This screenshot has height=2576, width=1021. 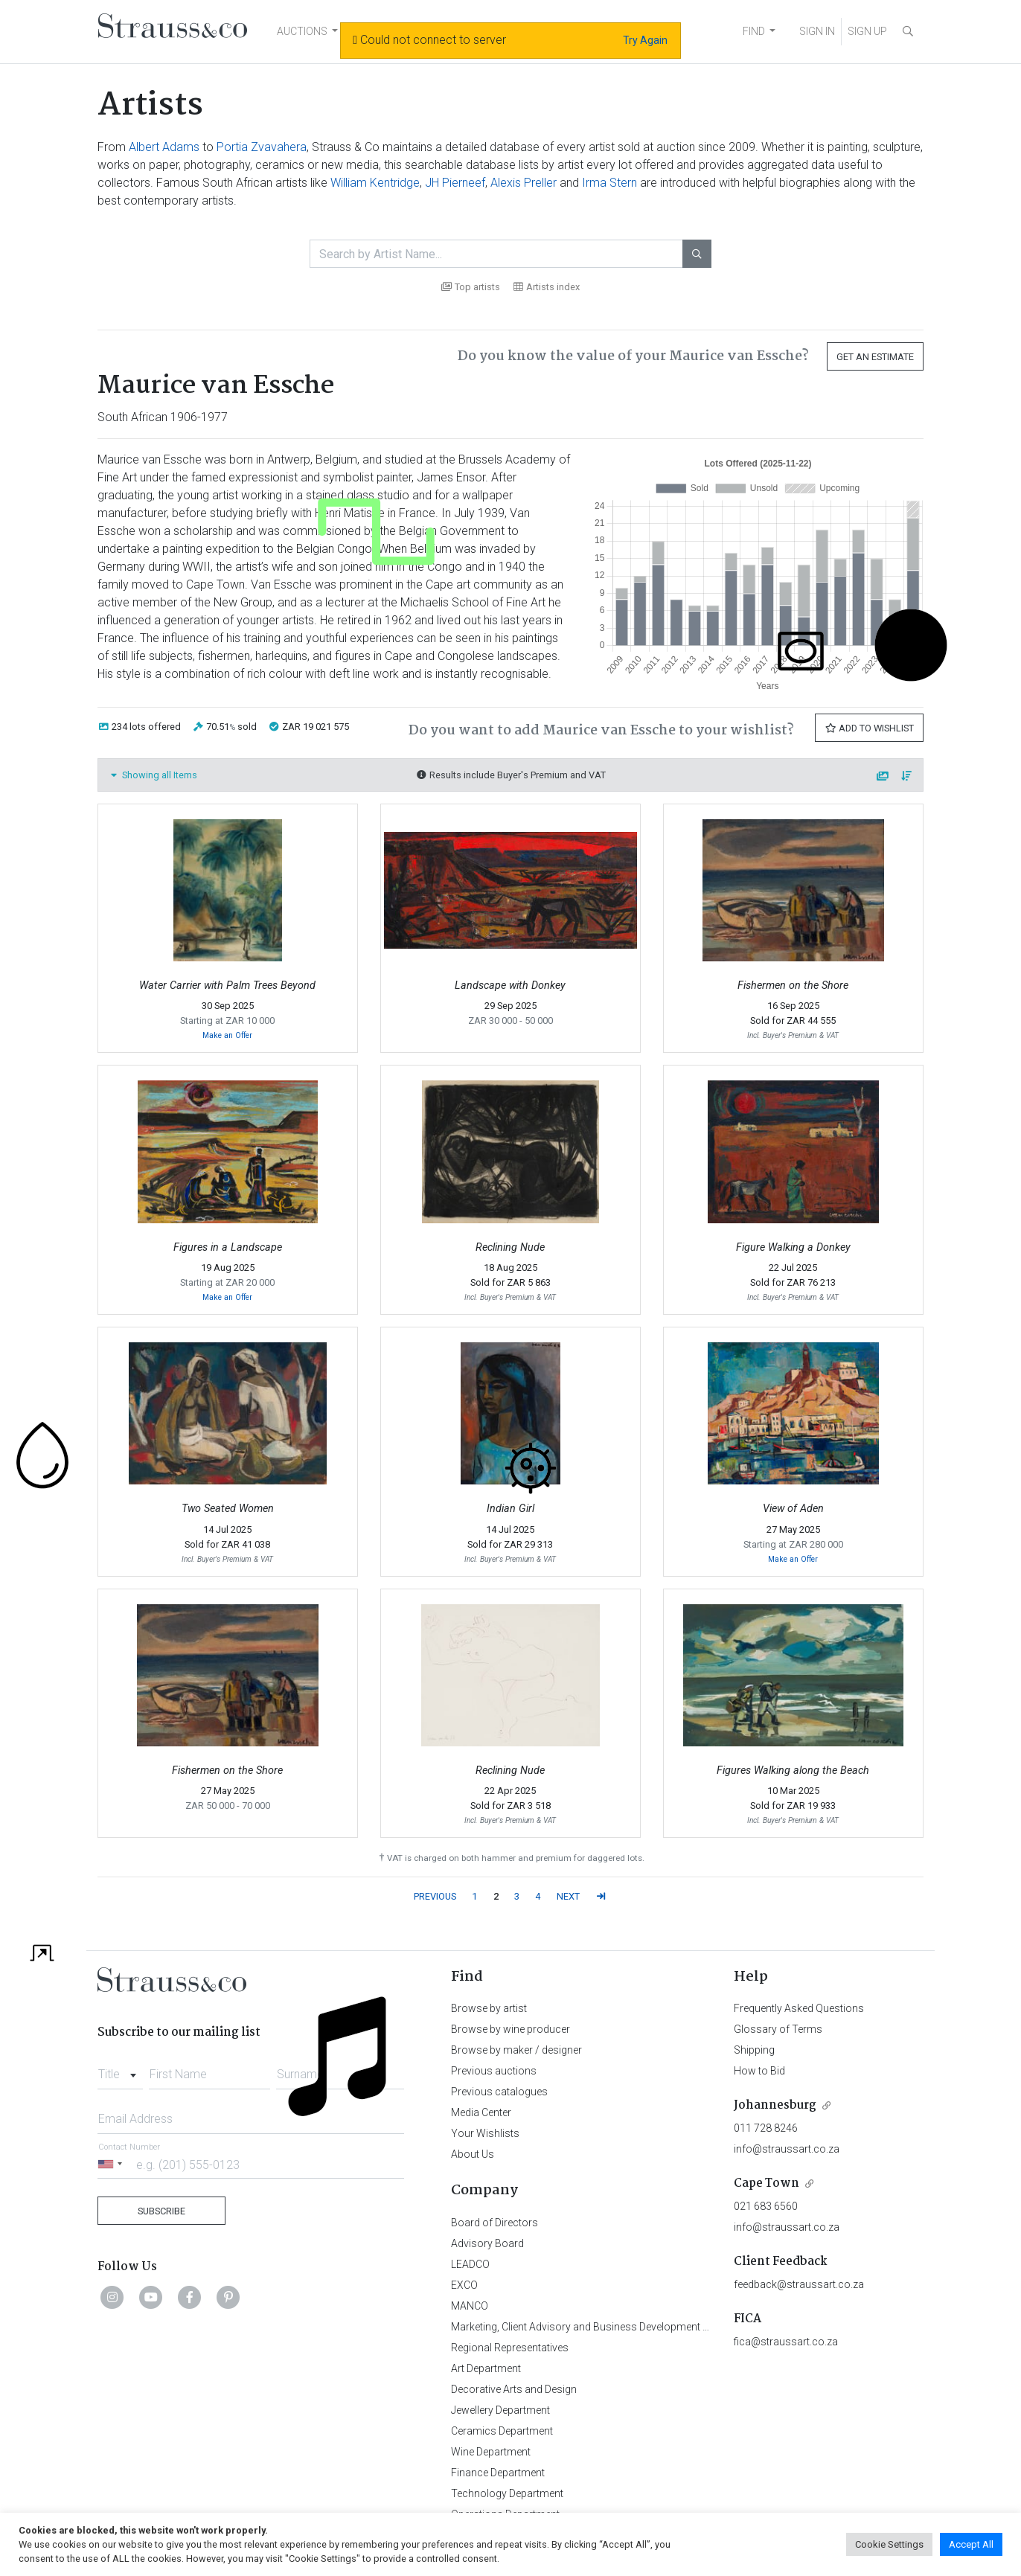 I want to click on indicates water or liquid-related settings, so click(x=42, y=1458).